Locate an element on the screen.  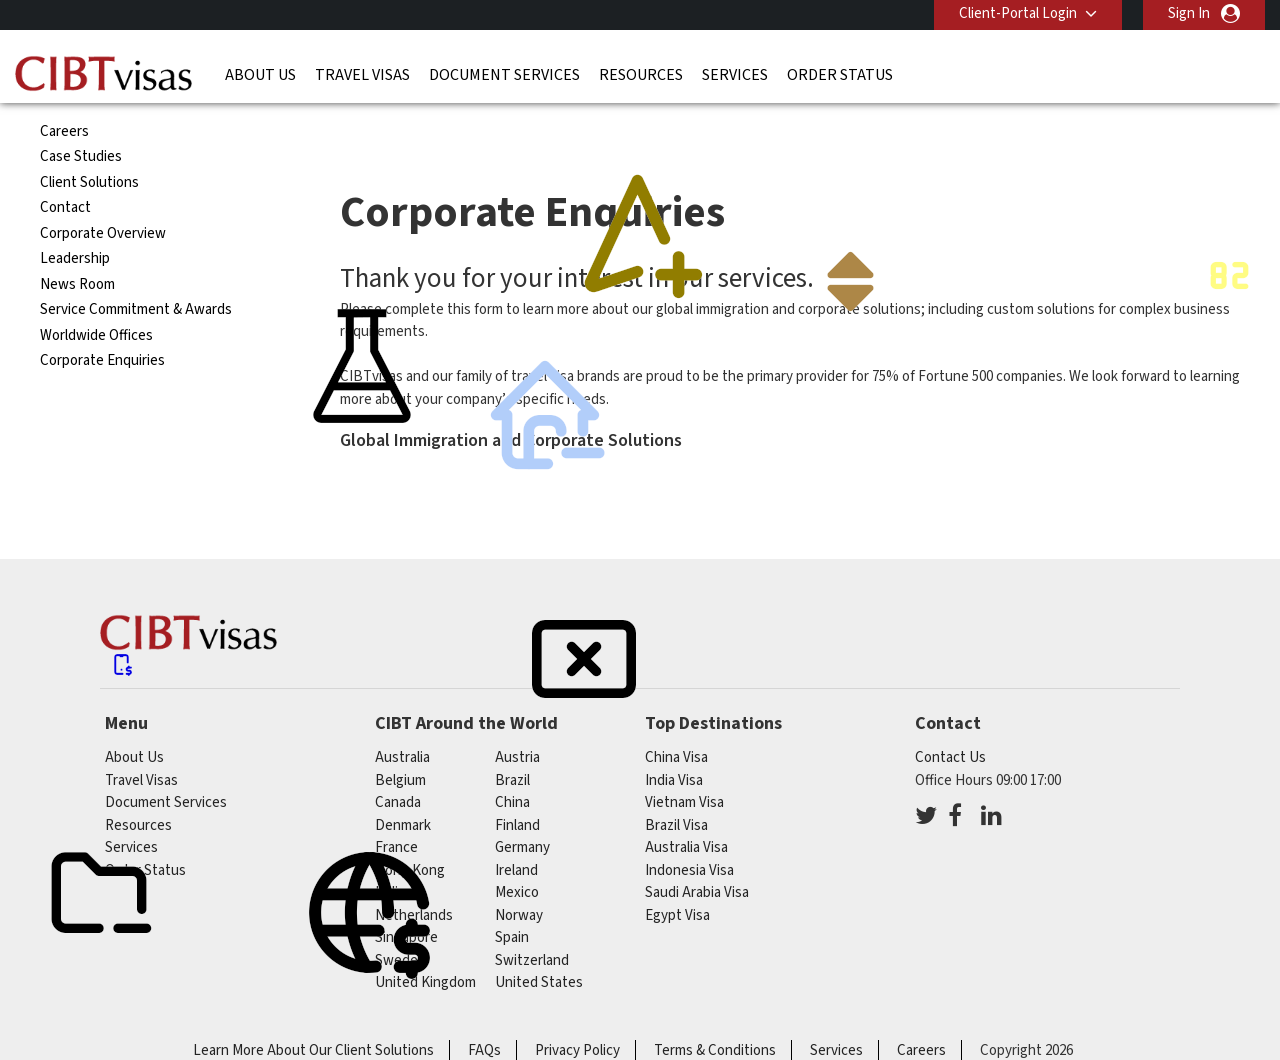
add a new navigation waypoint is located at coordinates (637, 233).